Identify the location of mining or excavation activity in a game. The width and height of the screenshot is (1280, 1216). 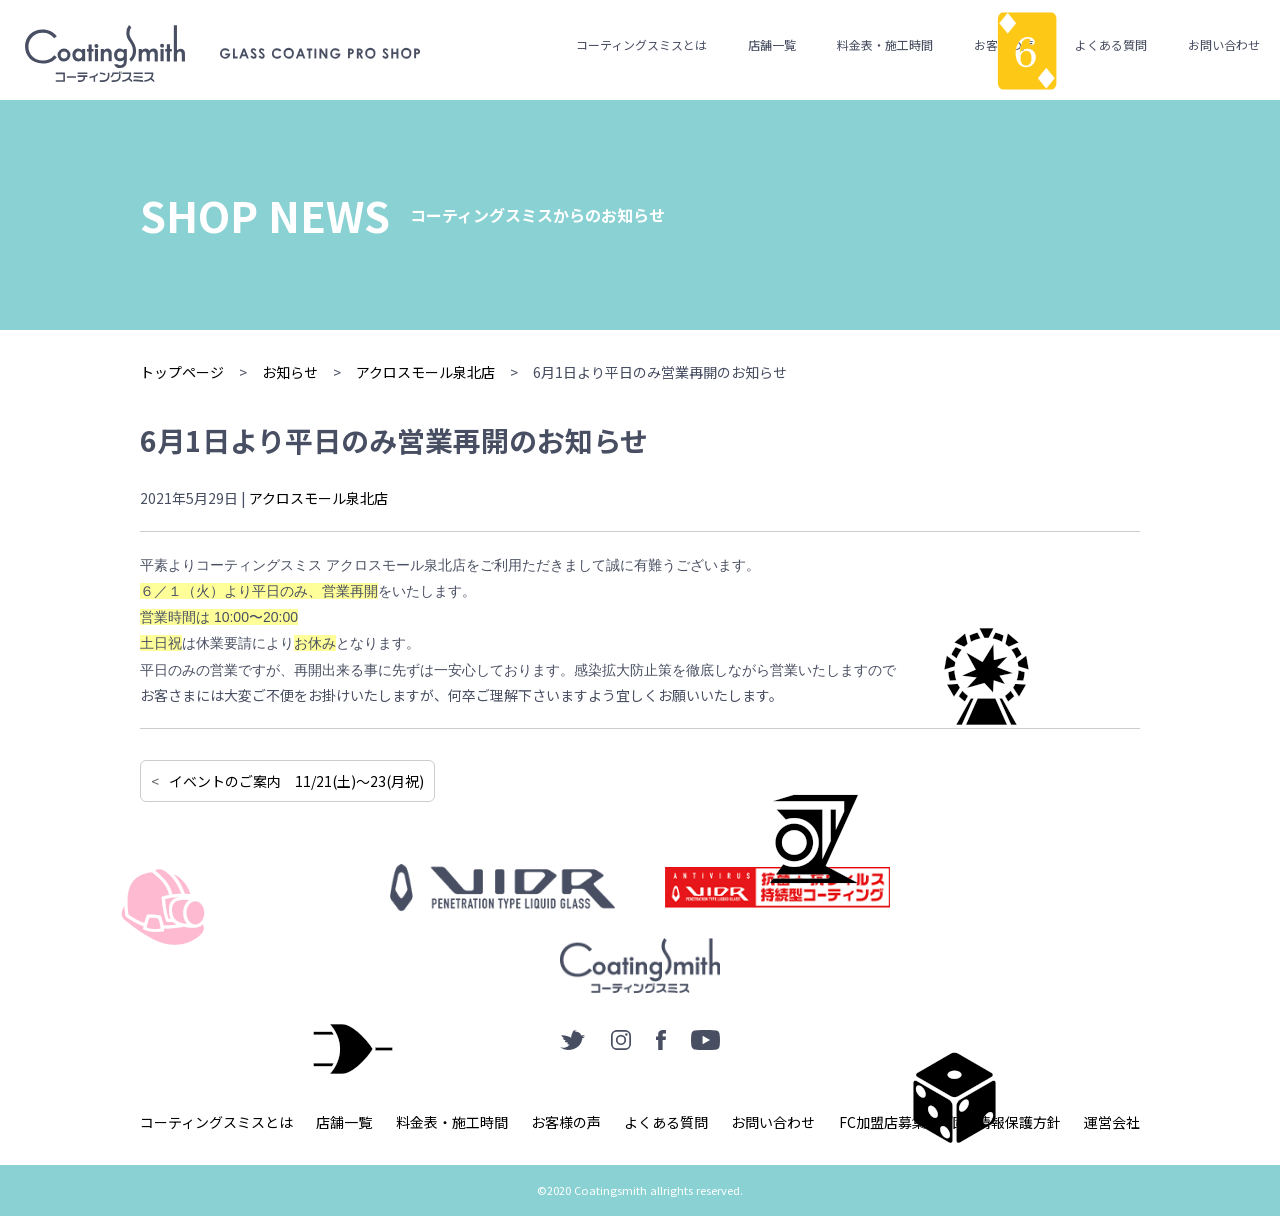
(163, 907).